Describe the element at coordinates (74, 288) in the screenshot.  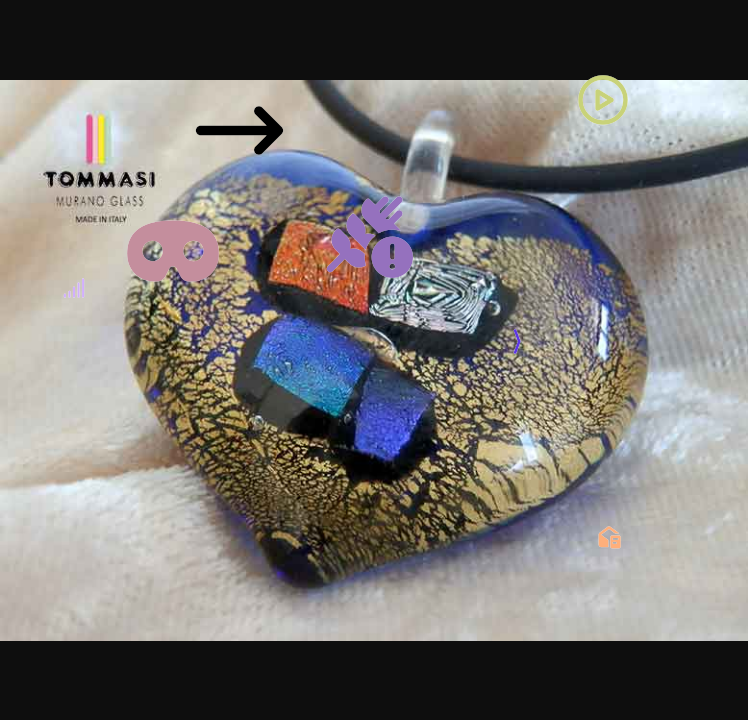
I see `indicates full signal strength` at that location.